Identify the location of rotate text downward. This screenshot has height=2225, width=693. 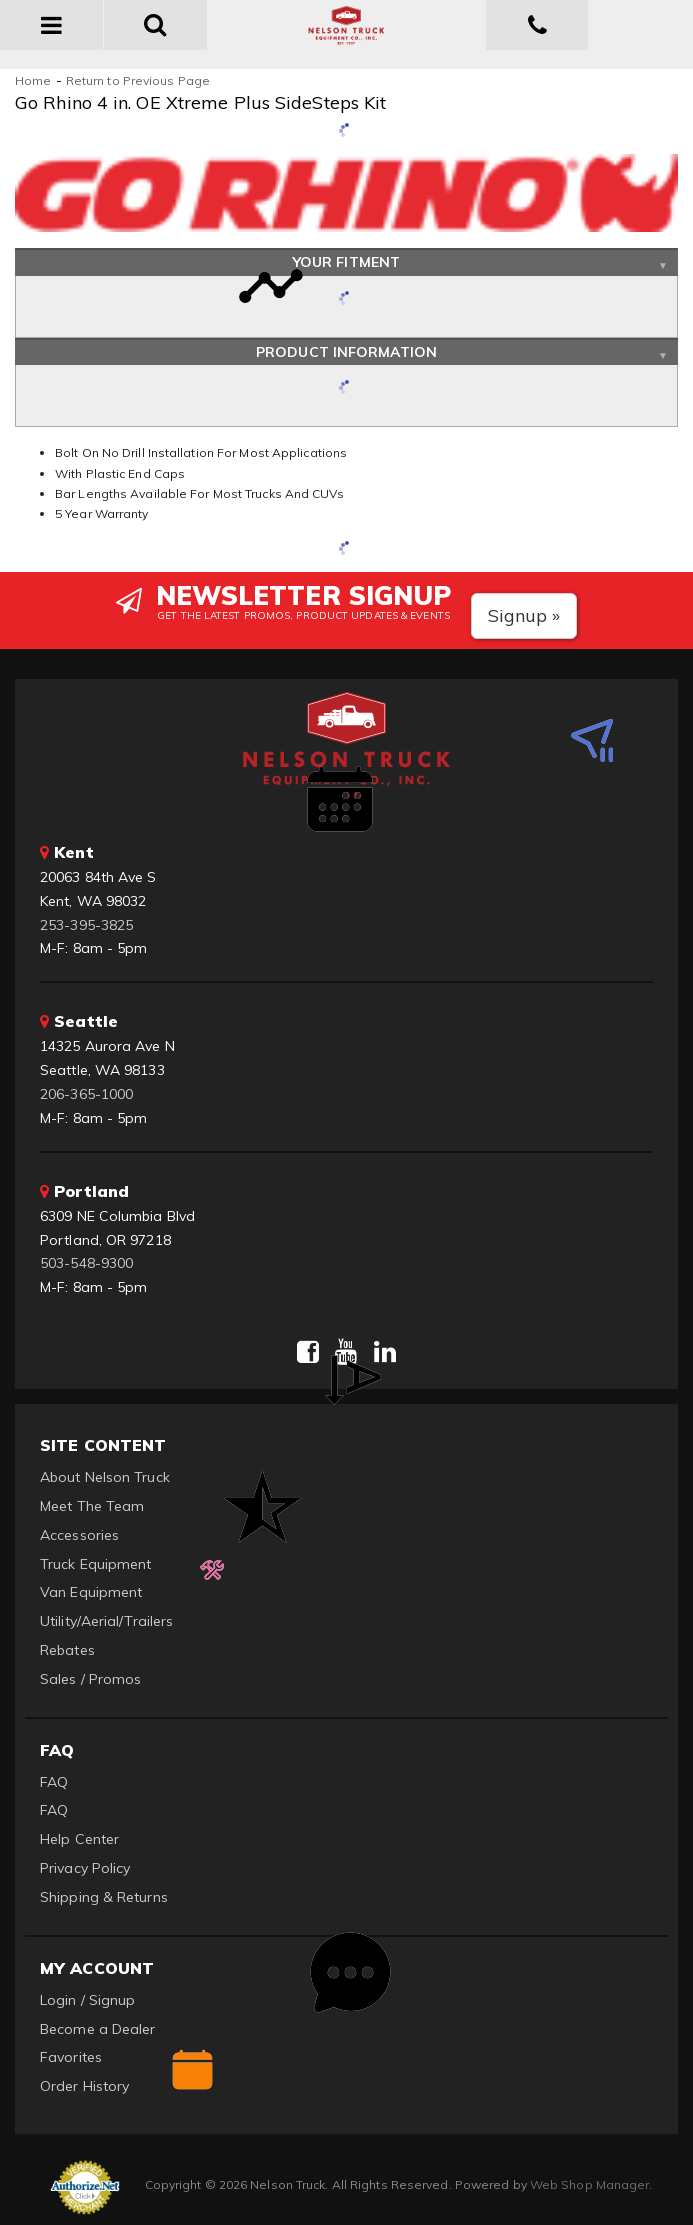
(353, 1380).